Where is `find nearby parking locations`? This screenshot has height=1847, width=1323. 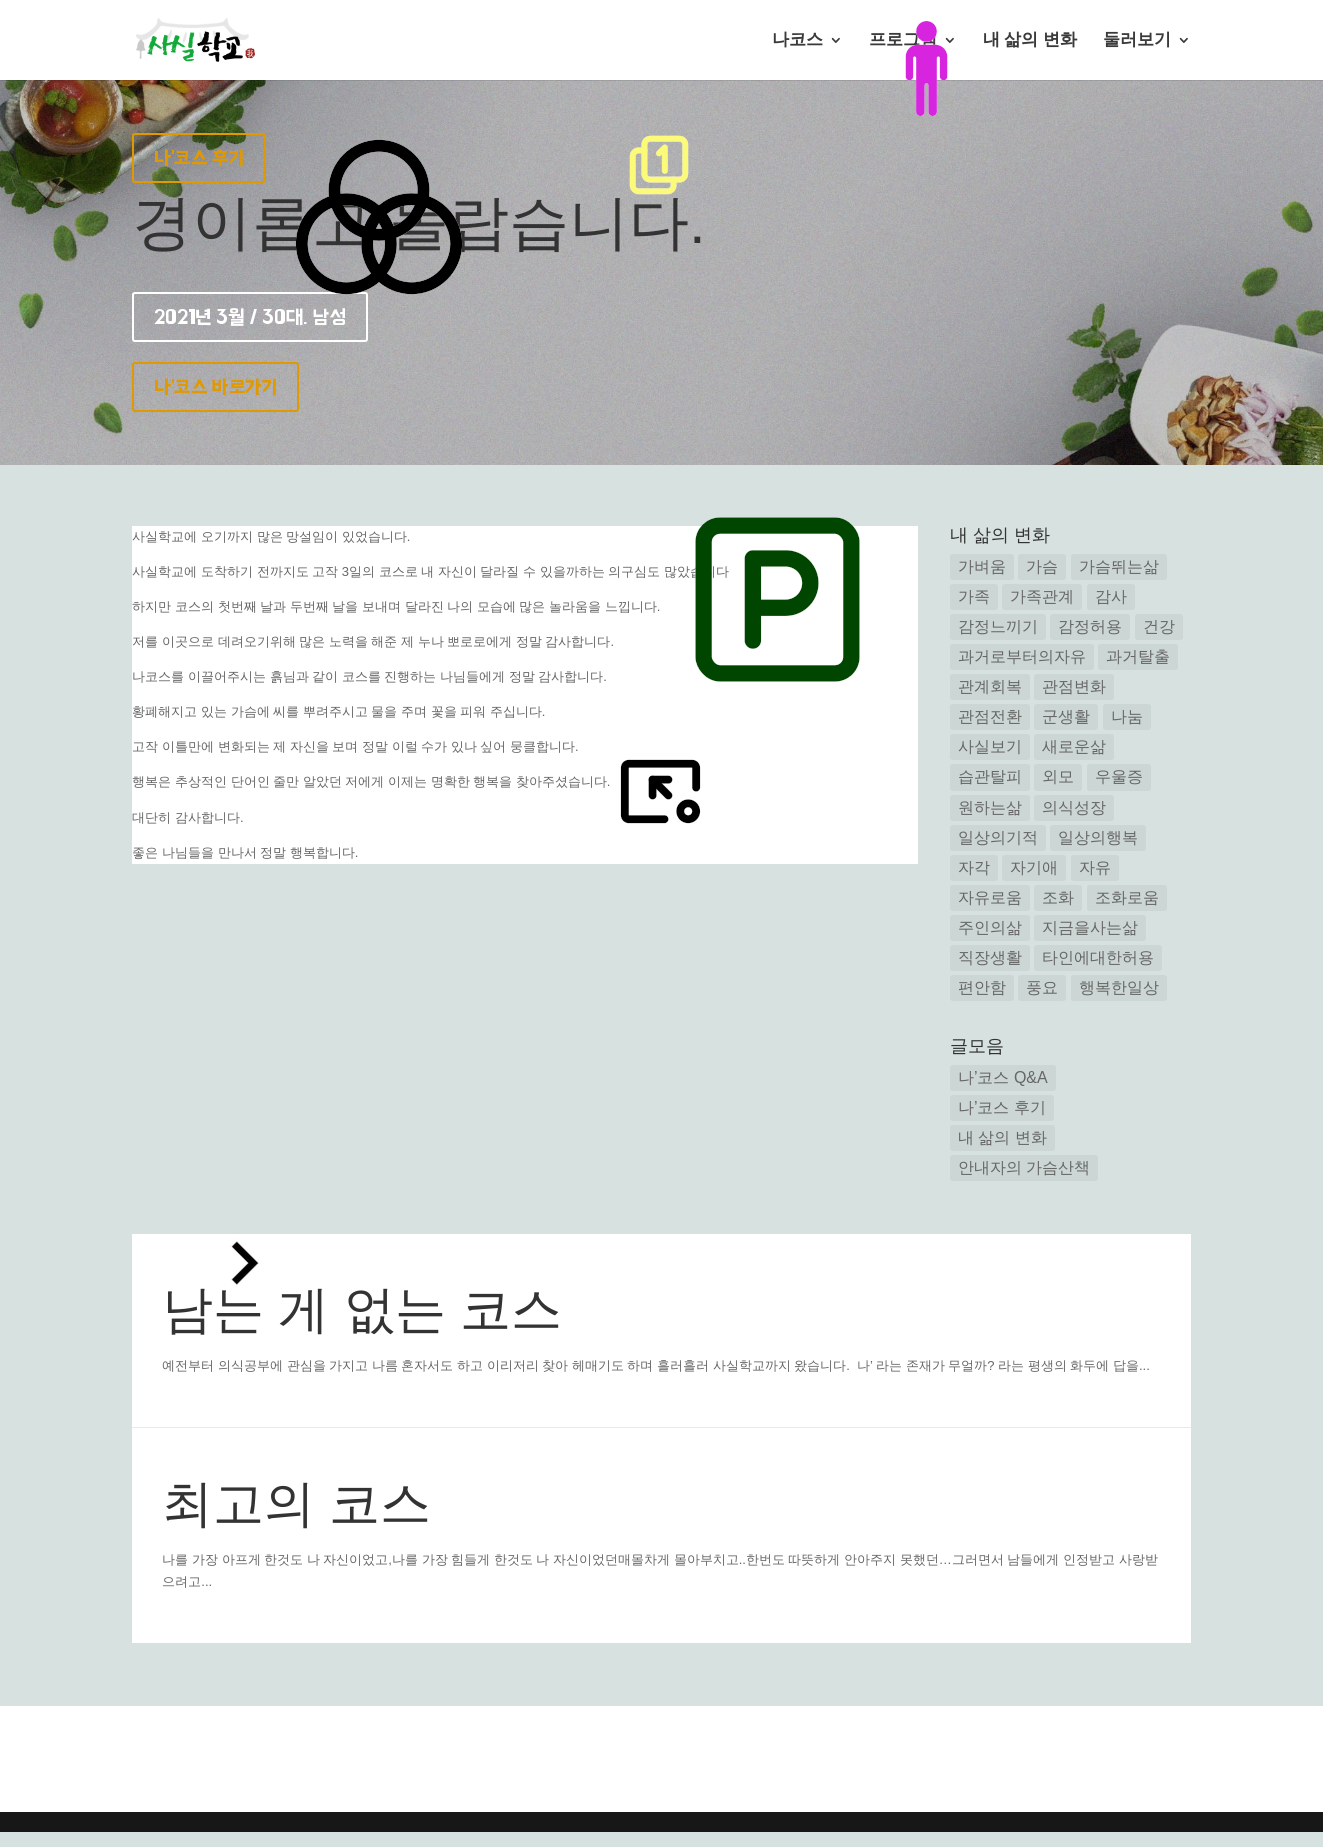
find nearby parking locations is located at coordinates (777, 599).